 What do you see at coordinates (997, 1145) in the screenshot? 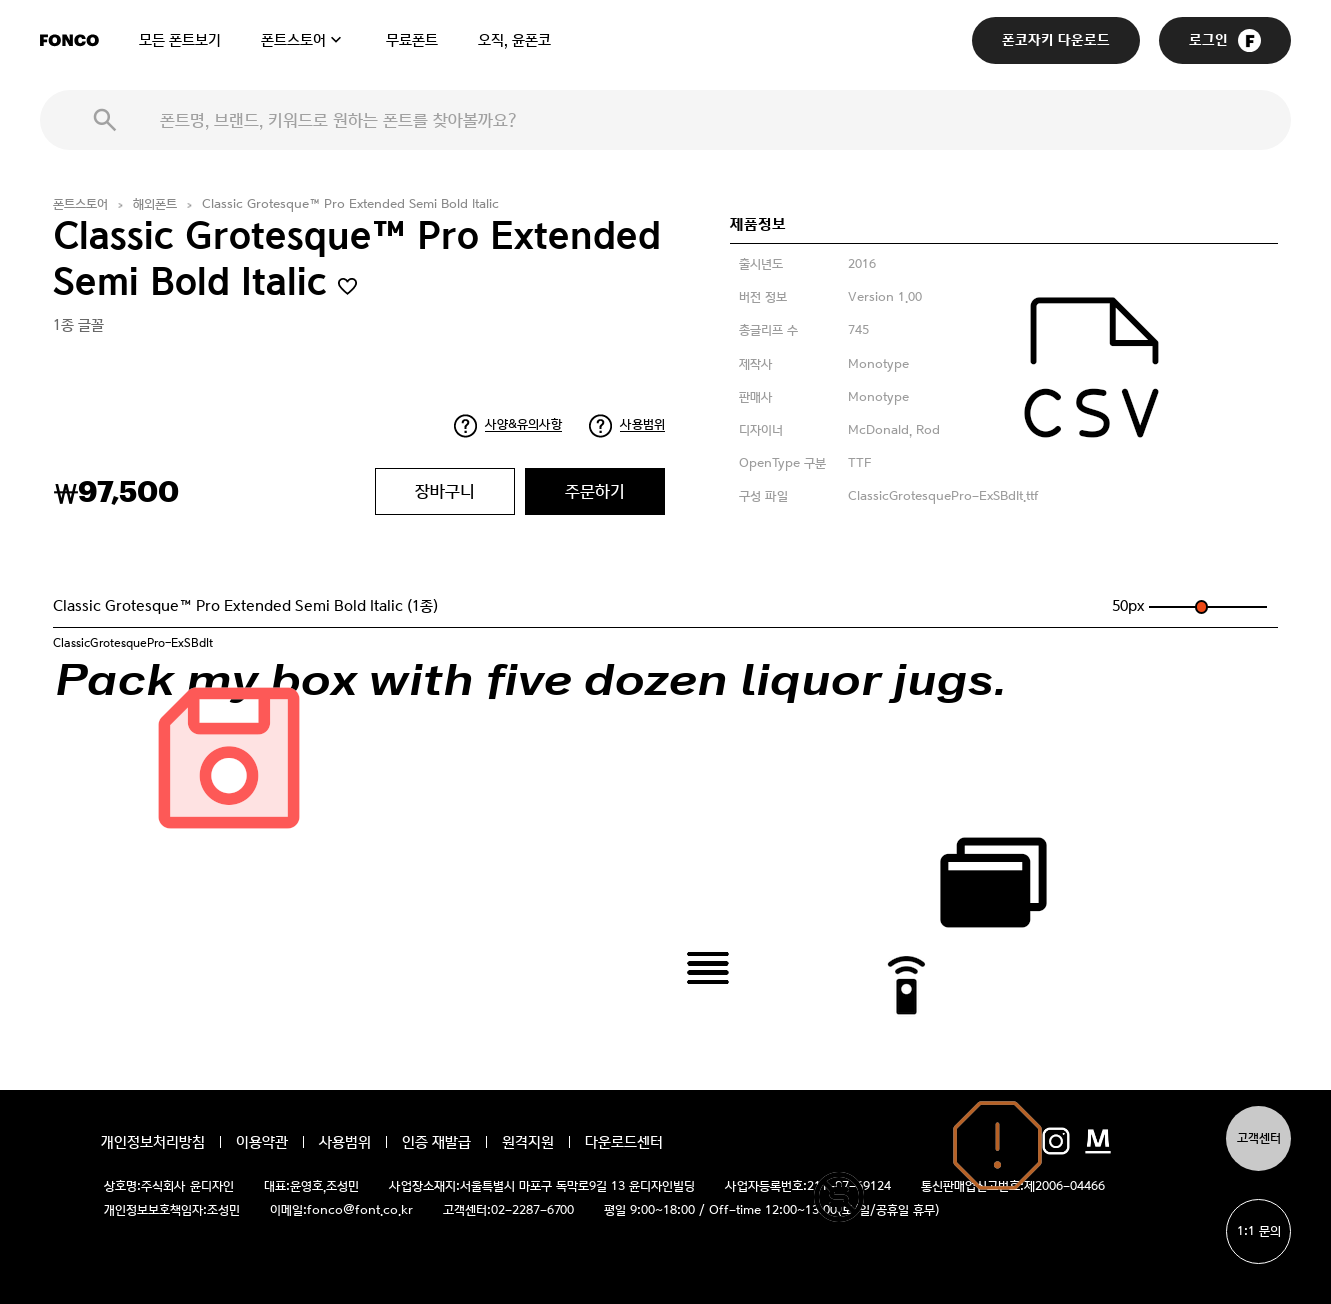
I see `indicates a warning or critical alert` at bounding box center [997, 1145].